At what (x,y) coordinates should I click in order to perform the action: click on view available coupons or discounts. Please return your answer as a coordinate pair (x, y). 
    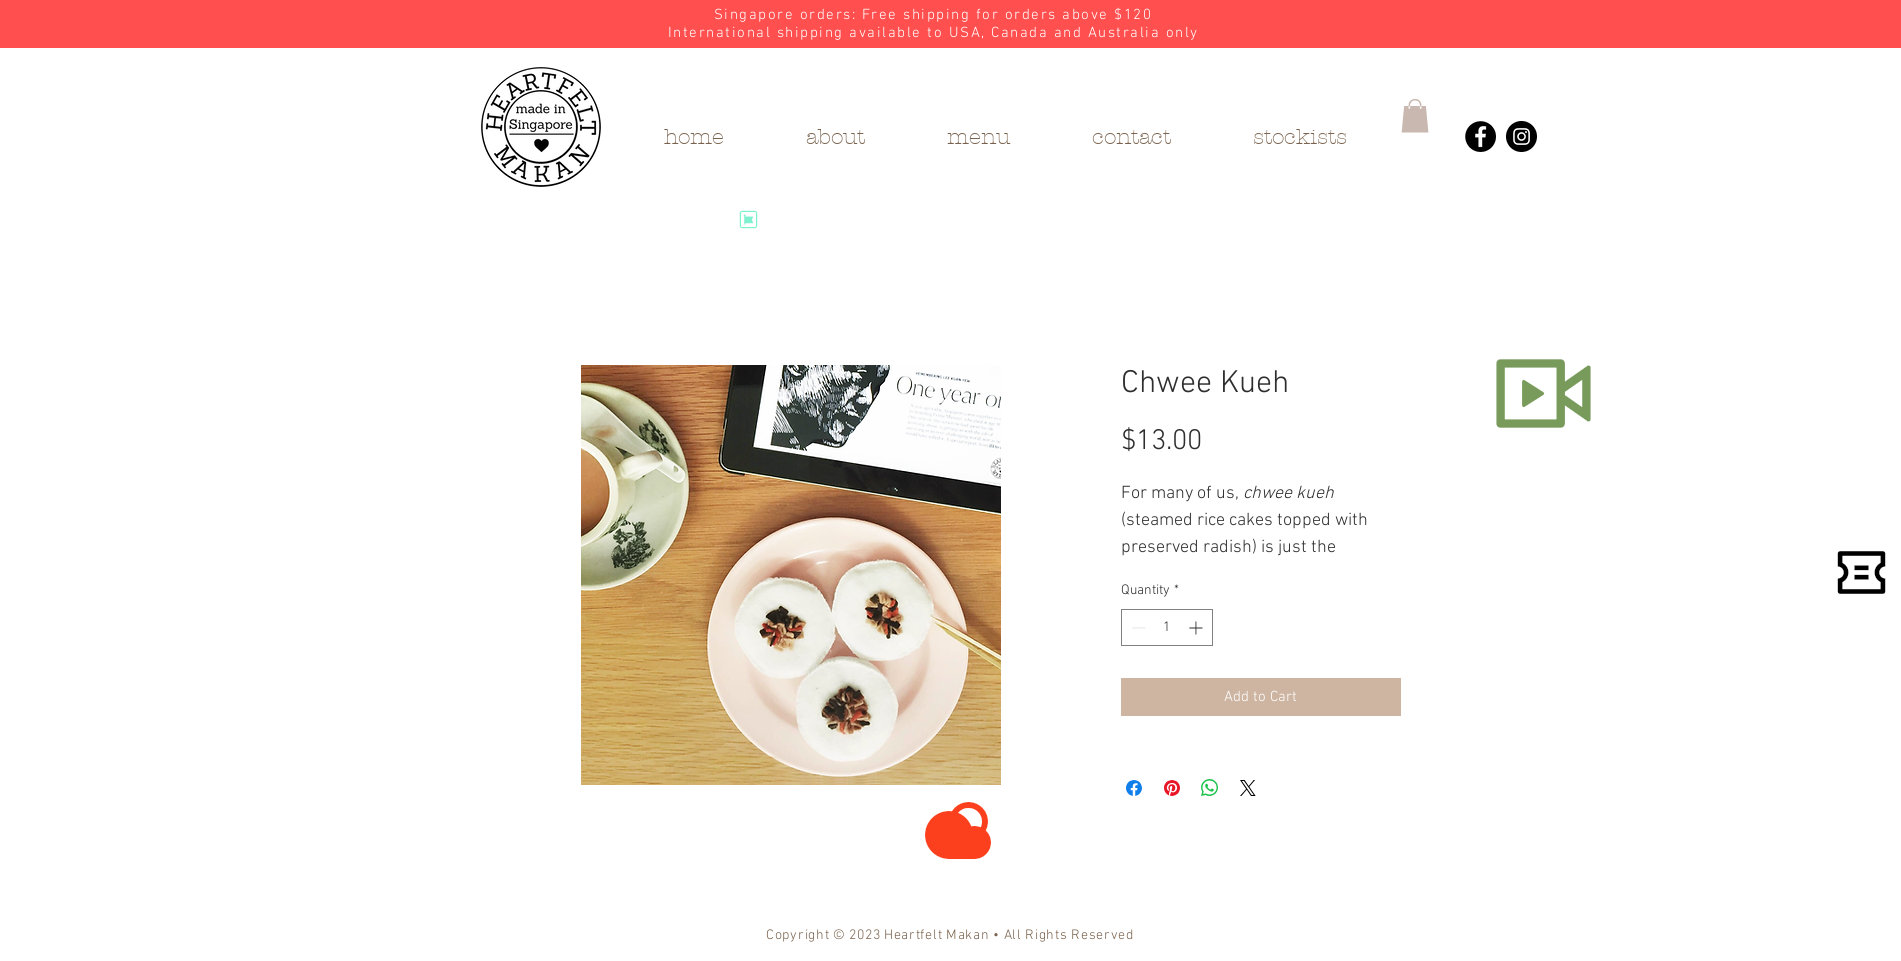
    Looking at the image, I should click on (1861, 572).